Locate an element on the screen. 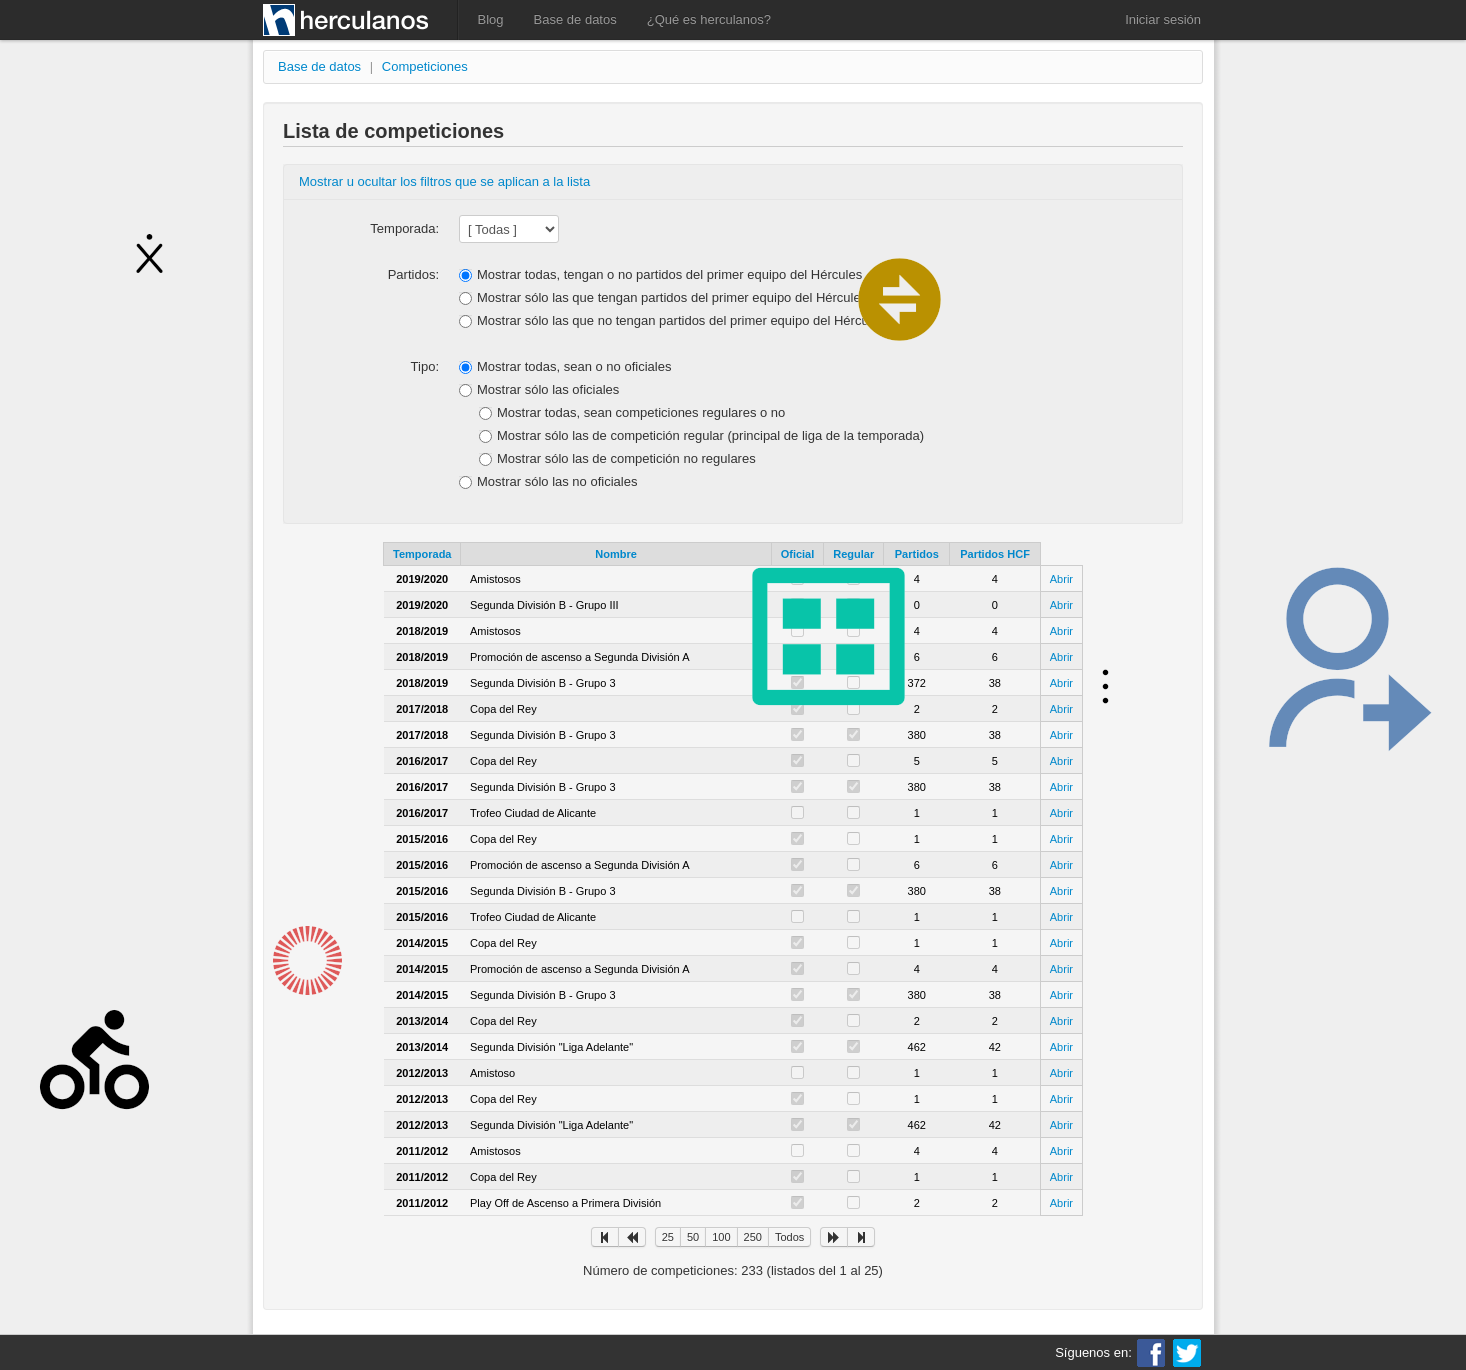 This screenshot has width=1466, height=1370. open more options menu is located at coordinates (1105, 686).